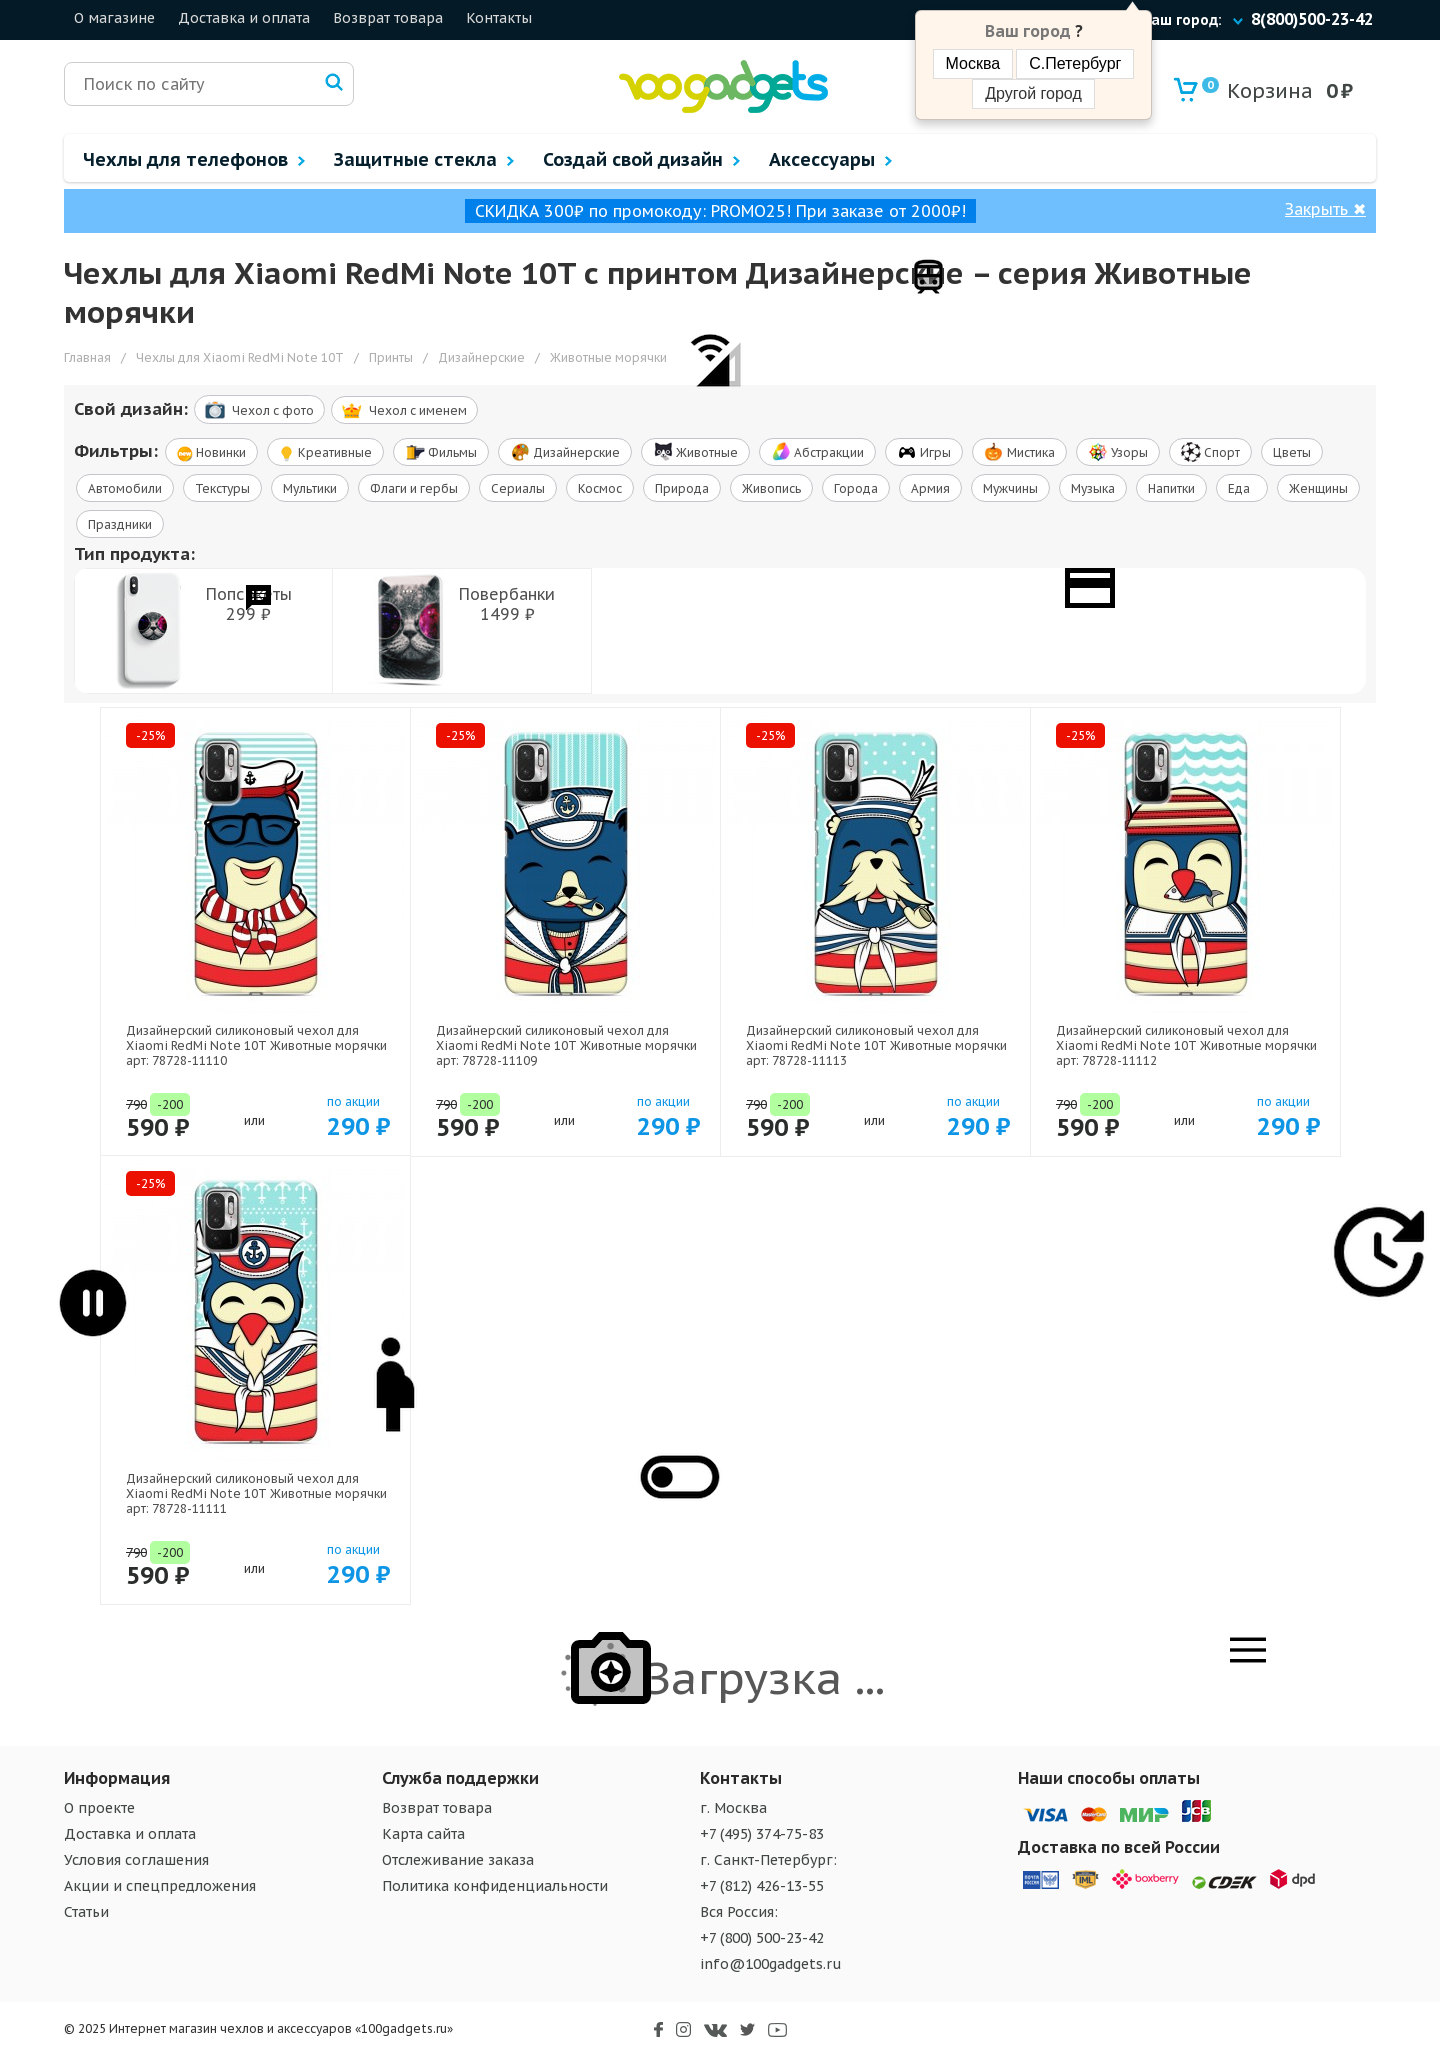 The image size is (1440, 2058). Describe the element at coordinates (1248, 1650) in the screenshot. I see `open navigation menu` at that location.